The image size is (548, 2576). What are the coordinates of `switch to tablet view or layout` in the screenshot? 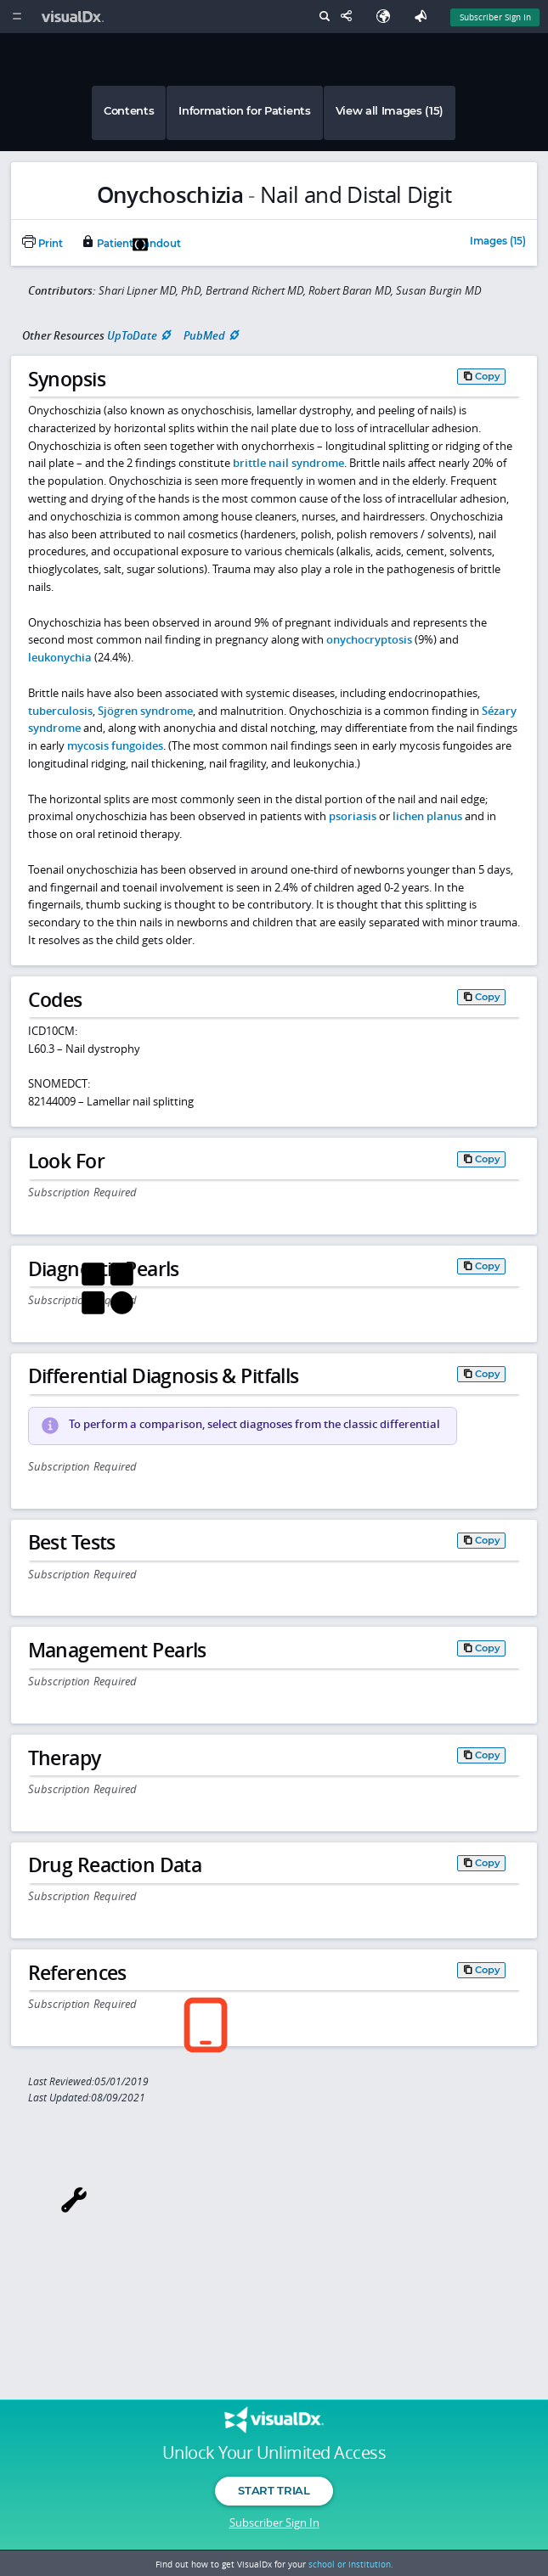 It's located at (206, 2025).